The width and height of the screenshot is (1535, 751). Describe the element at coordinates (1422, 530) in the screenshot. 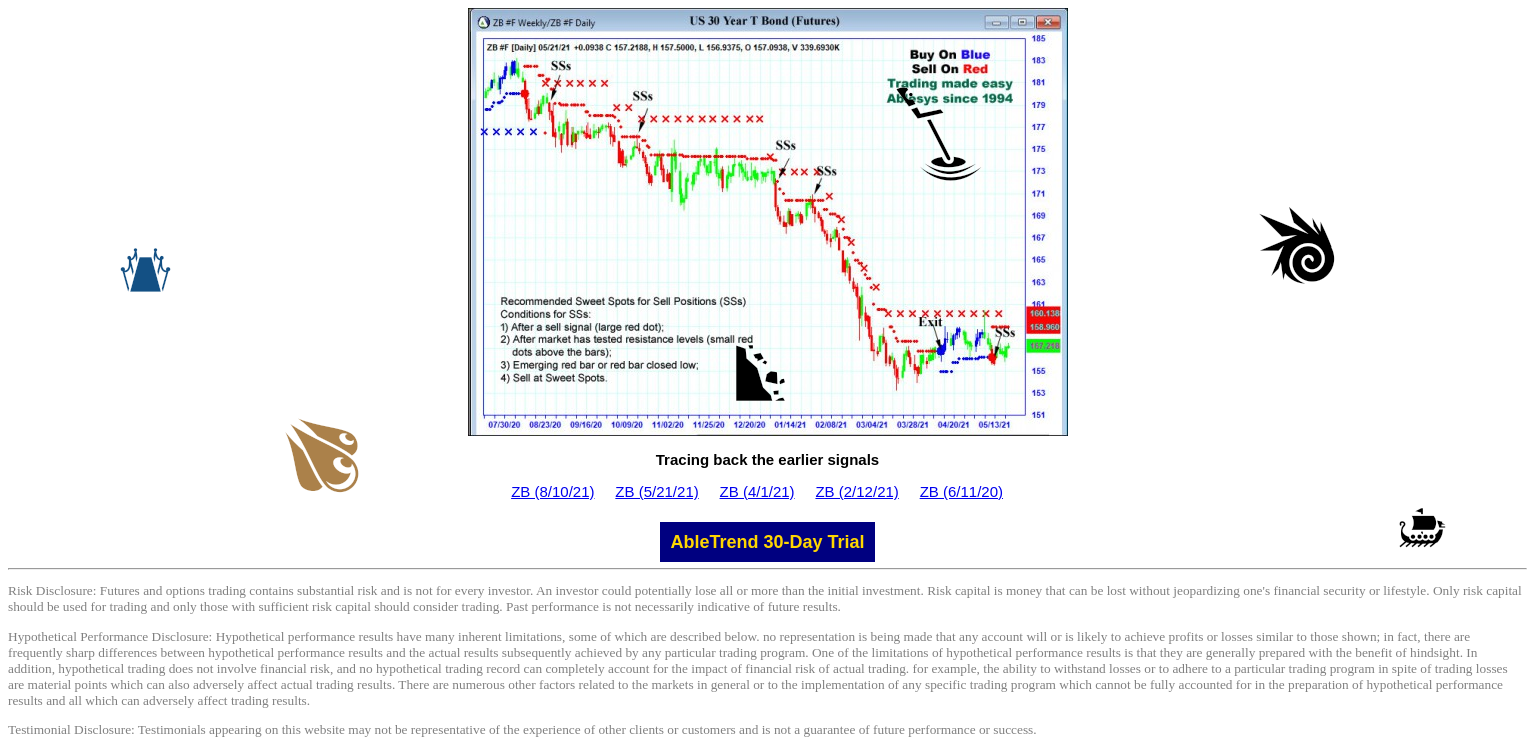

I see `viking ship or drakkar game element` at that location.